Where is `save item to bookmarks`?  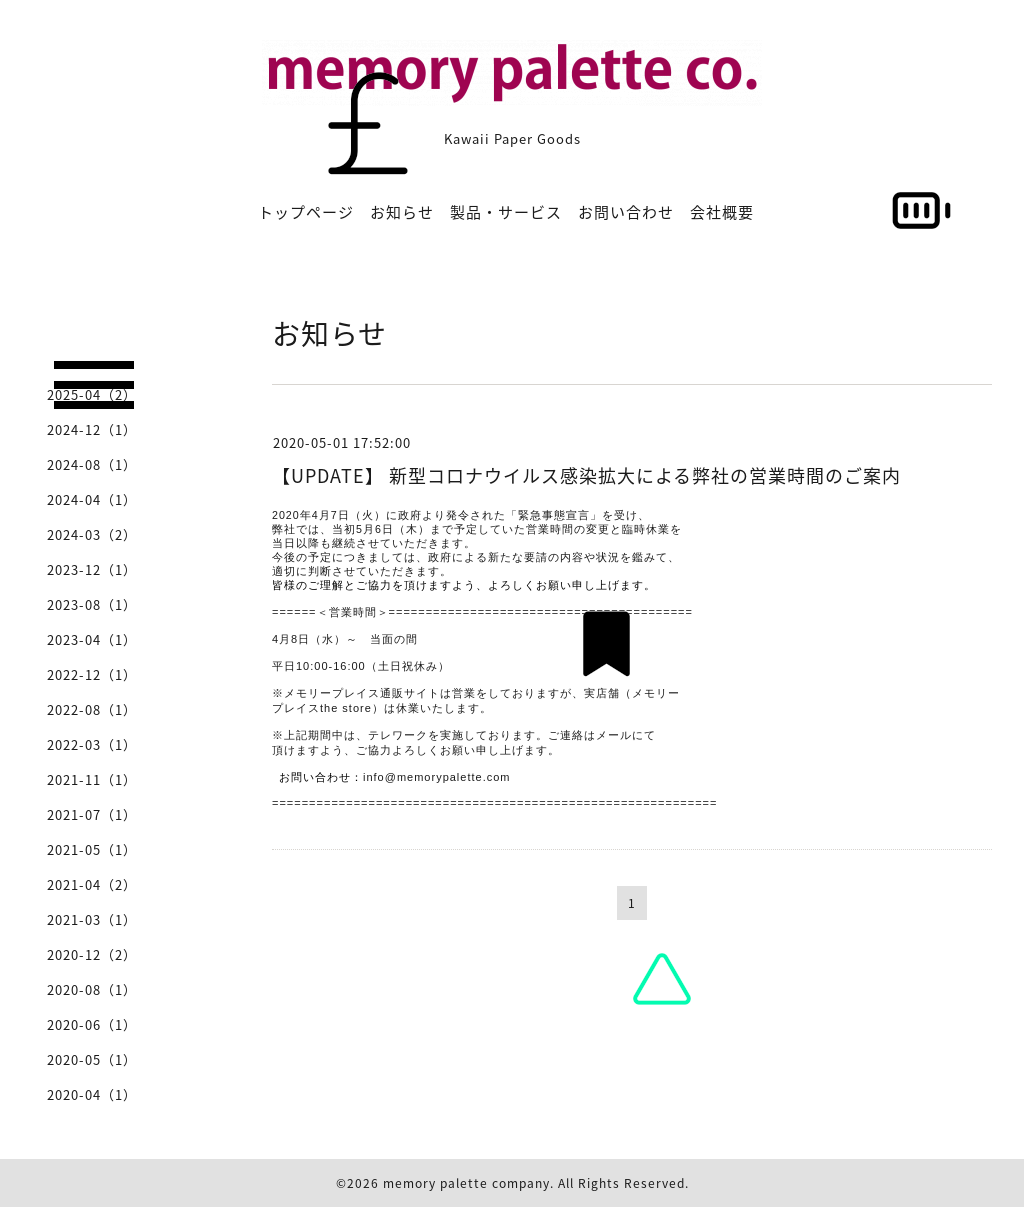 save item to bookmarks is located at coordinates (606, 642).